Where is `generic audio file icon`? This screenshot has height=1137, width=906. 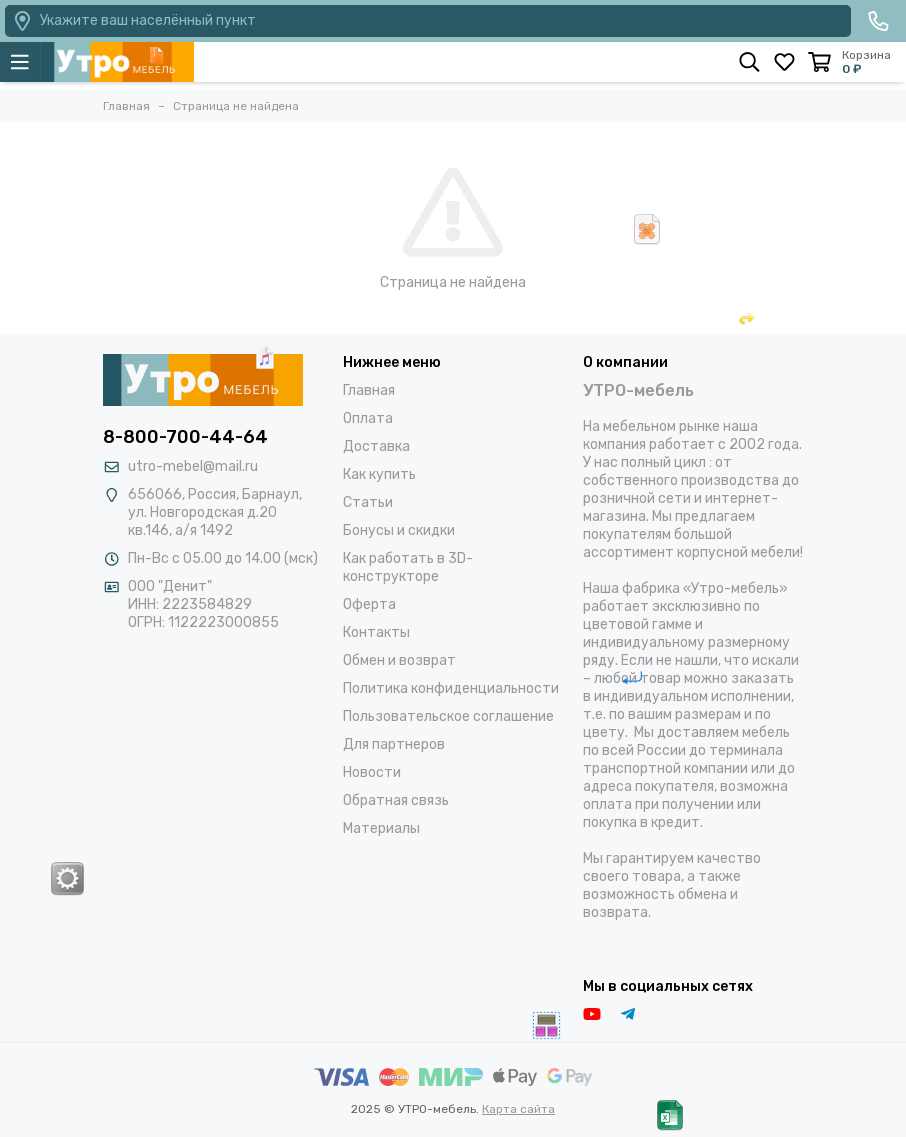 generic audio file icon is located at coordinates (265, 358).